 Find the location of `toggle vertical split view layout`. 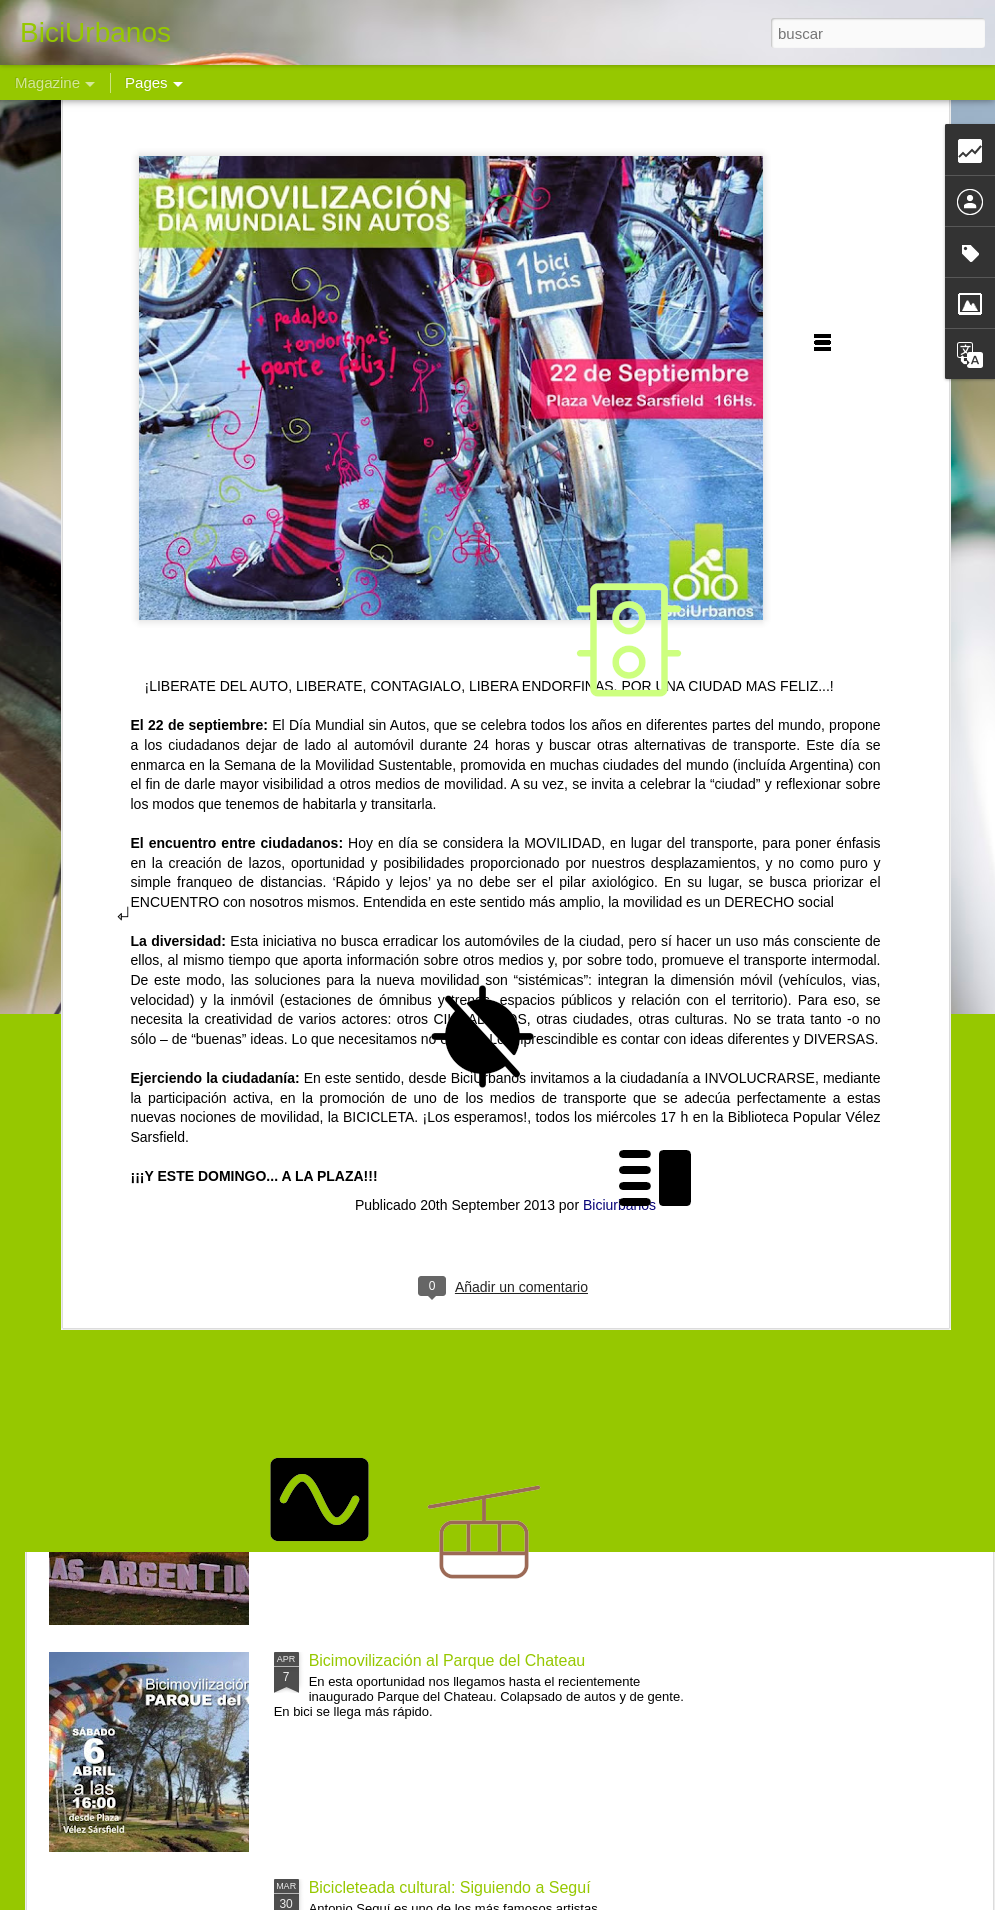

toggle vertical split view layout is located at coordinates (655, 1178).